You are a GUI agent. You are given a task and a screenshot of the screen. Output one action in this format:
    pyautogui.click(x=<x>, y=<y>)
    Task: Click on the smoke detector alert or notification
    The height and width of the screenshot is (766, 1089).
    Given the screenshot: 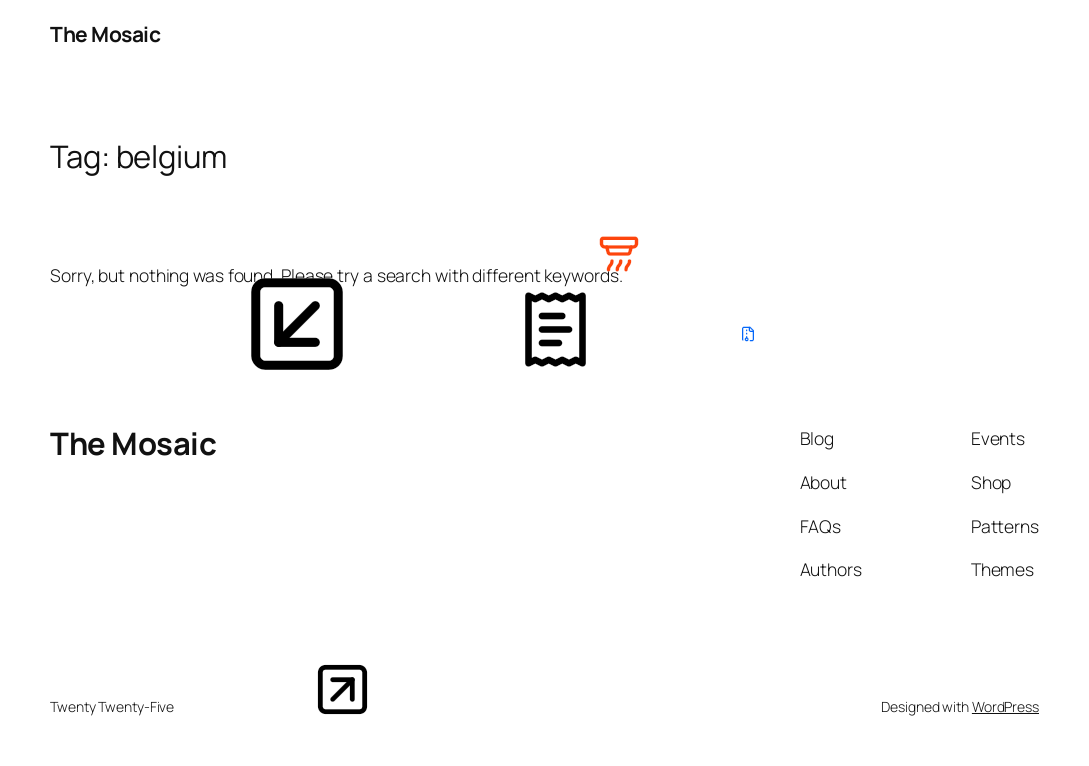 What is the action you would take?
    pyautogui.click(x=619, y=254)
    